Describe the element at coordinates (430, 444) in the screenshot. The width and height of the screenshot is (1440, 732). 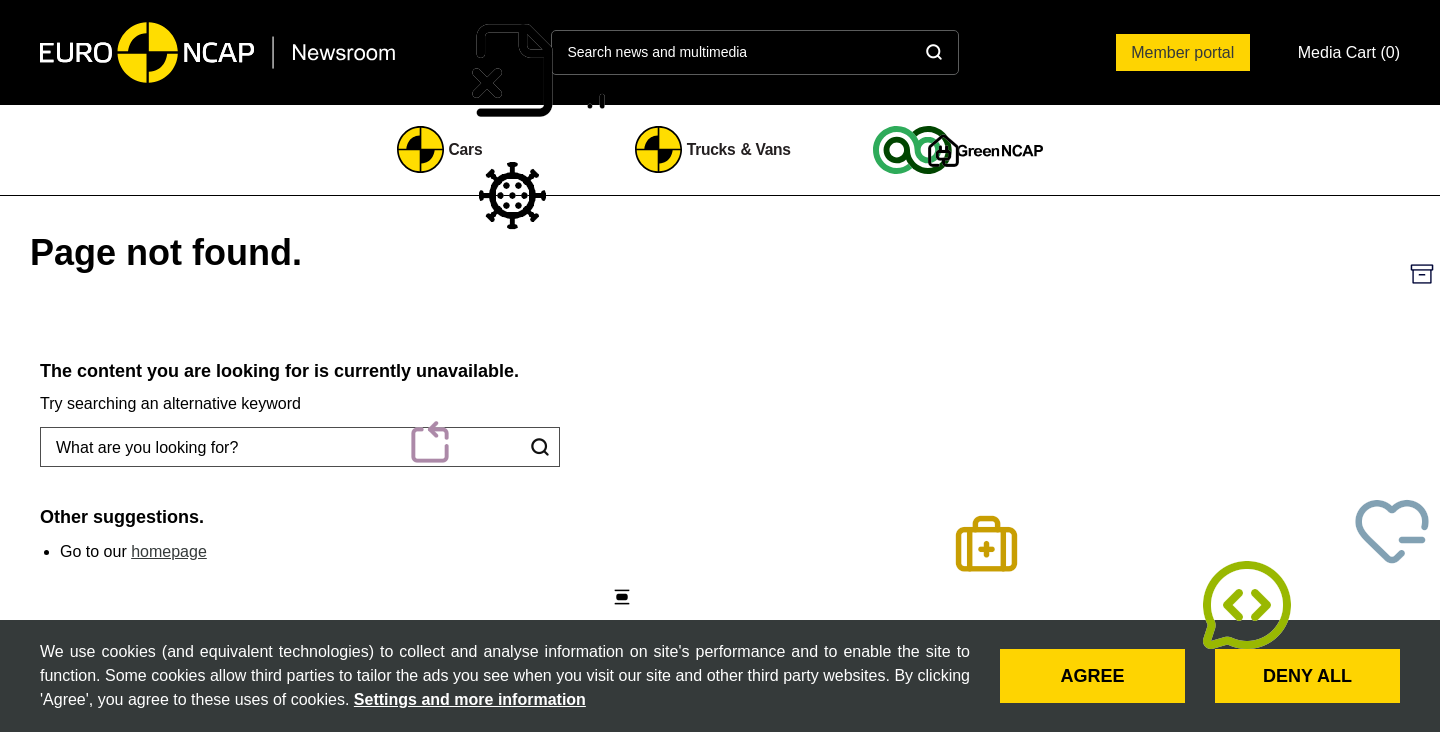
I see `rotate image or content counter-clockwise` at that location.